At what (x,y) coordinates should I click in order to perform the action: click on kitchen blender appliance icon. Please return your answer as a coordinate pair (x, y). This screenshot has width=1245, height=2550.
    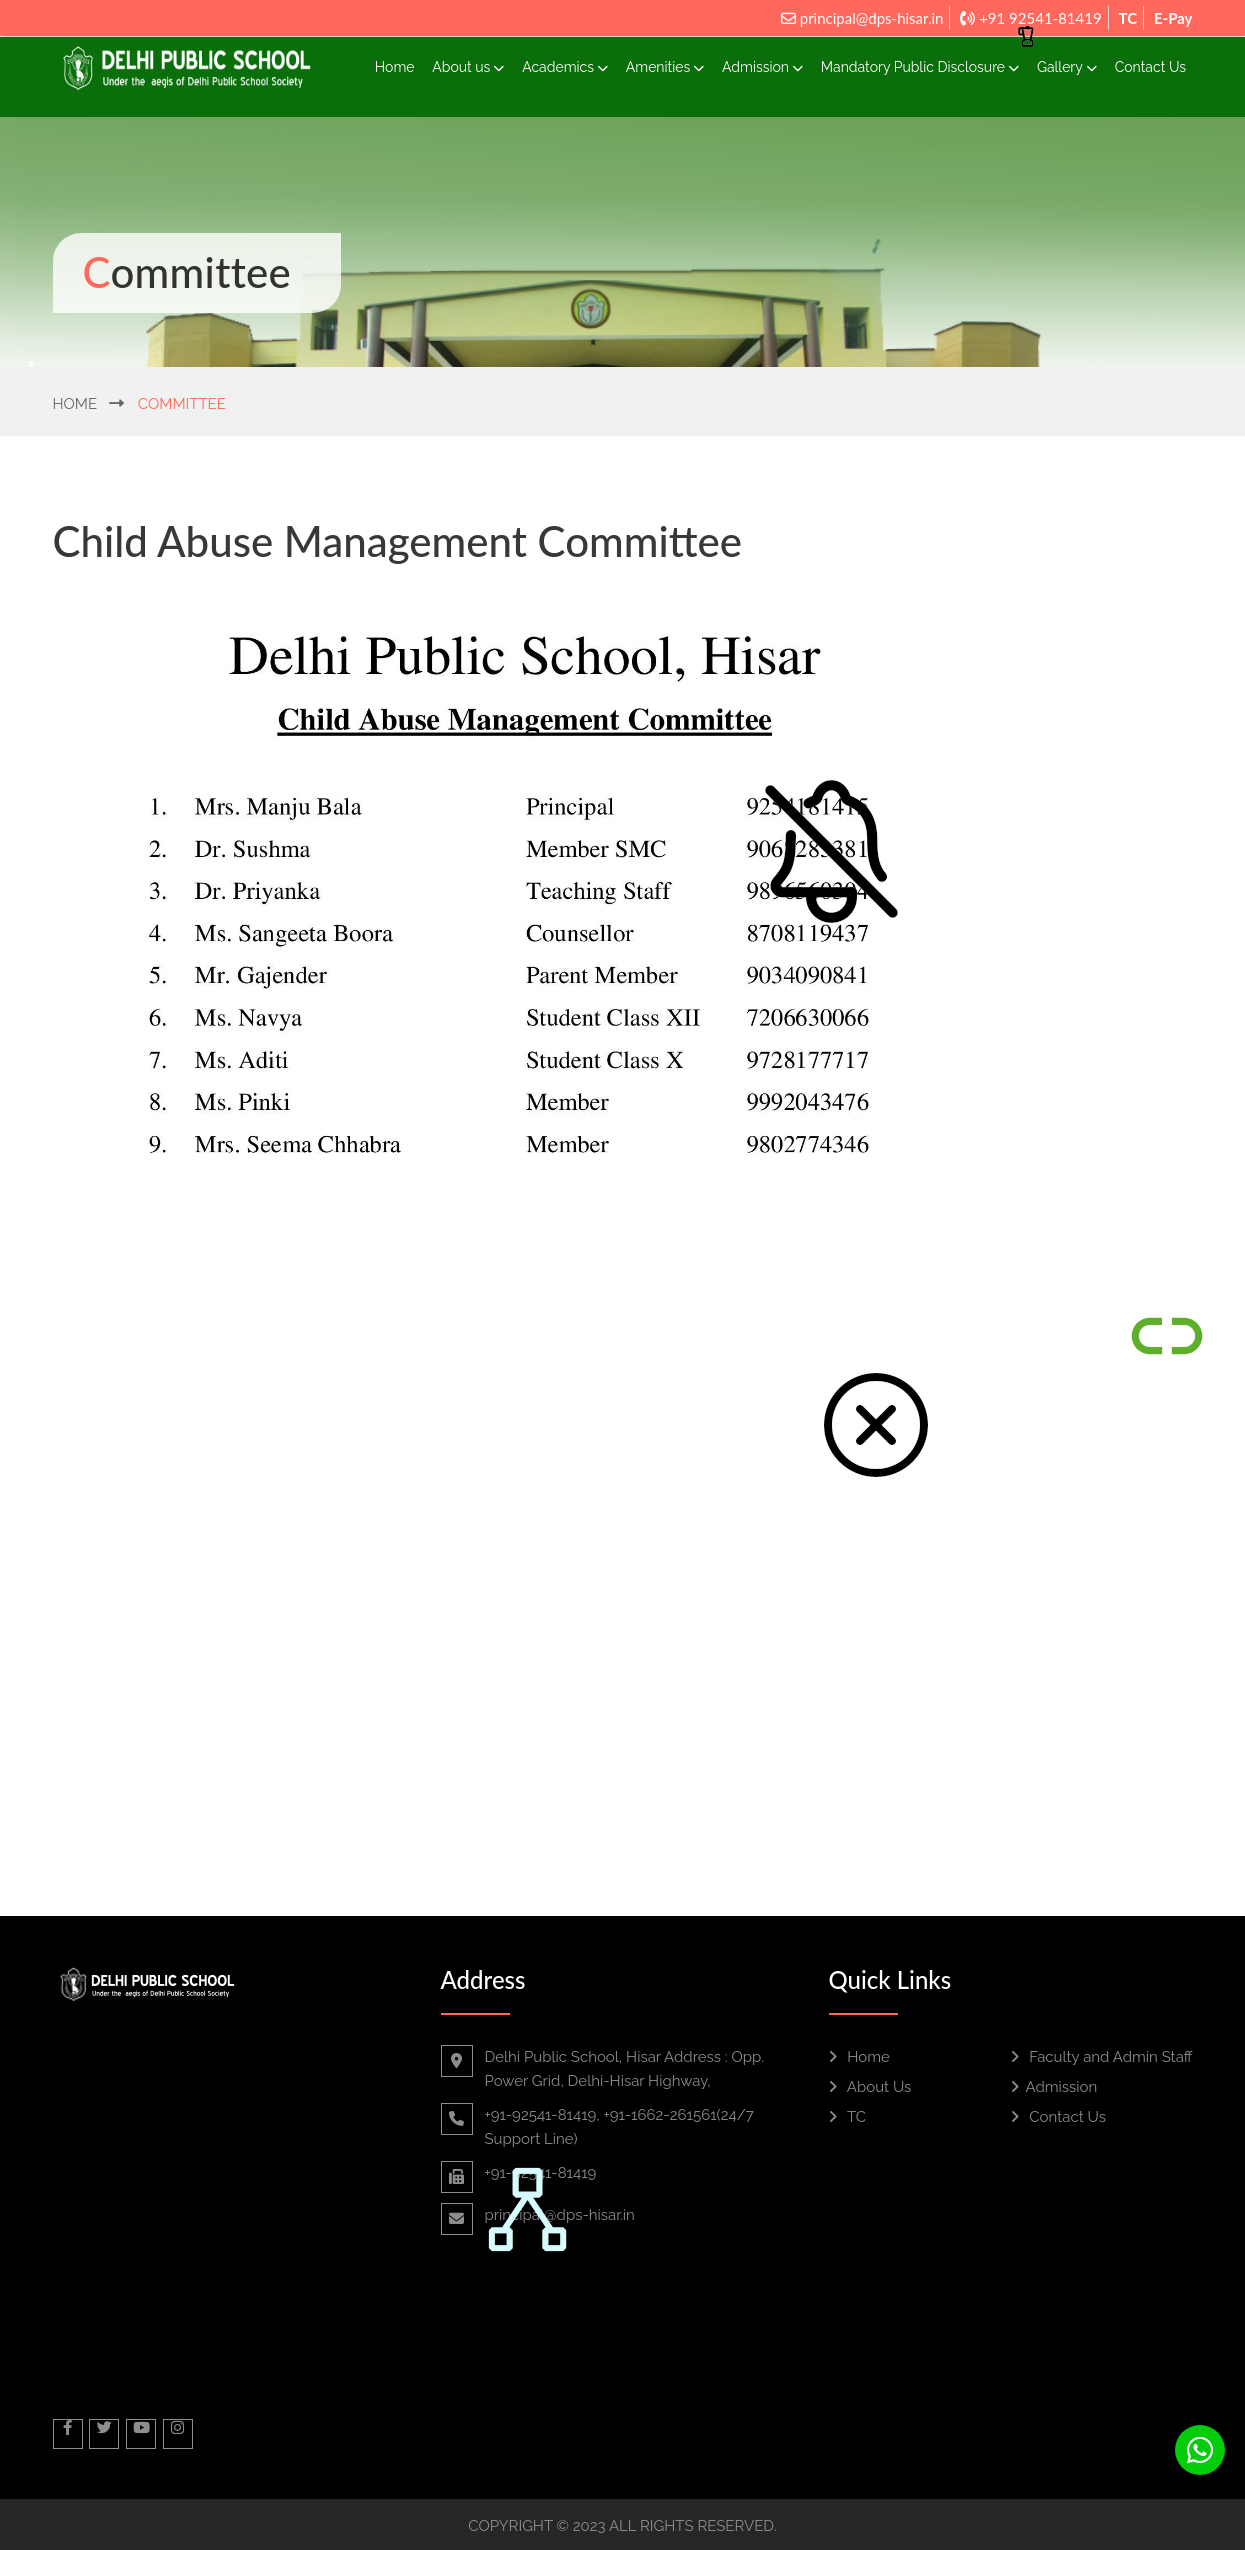
    Looking at the image, I should click on (1026, 36).